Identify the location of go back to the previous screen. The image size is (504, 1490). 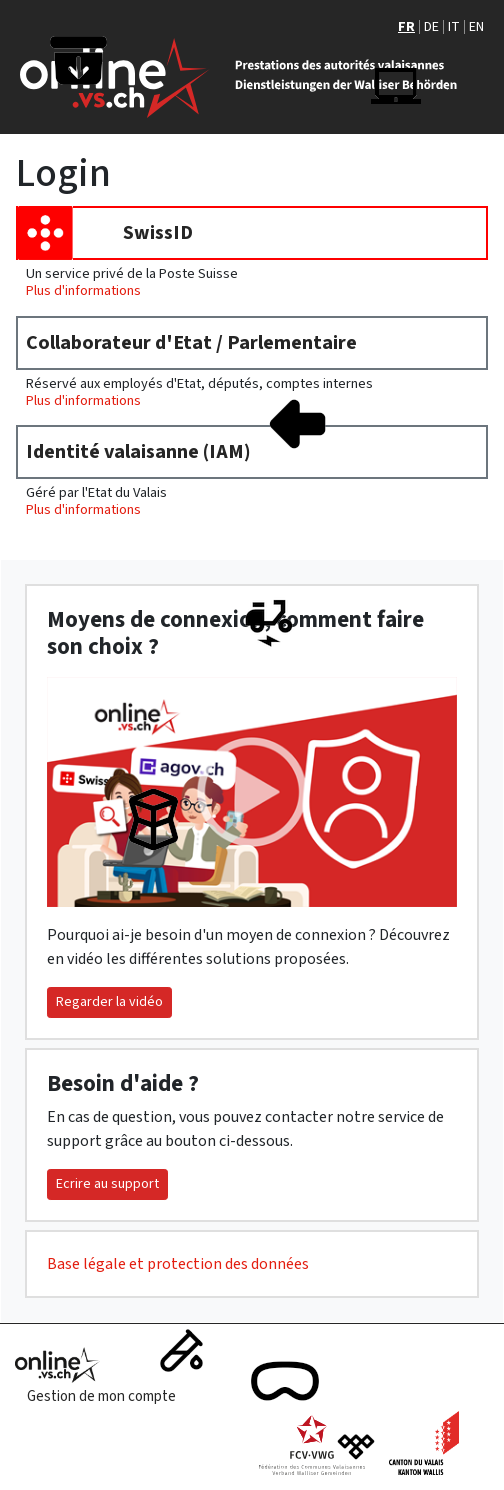
(297, 424).